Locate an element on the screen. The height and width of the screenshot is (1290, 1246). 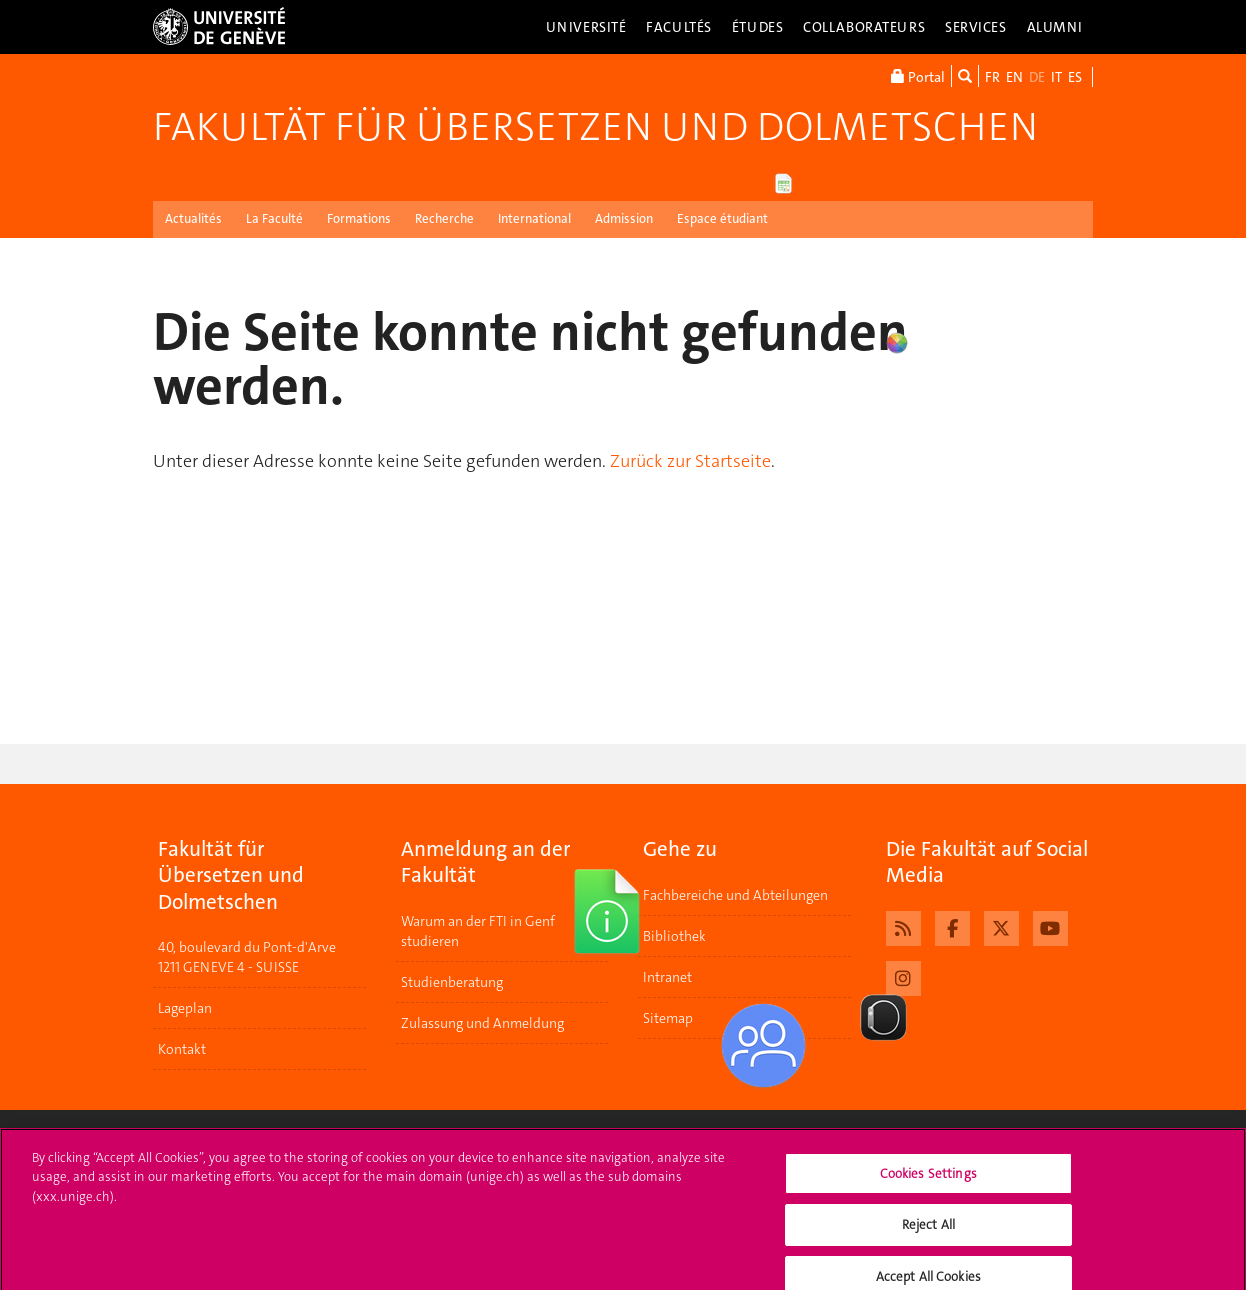
access color and theme preferences is located at coordinates (897, 343).